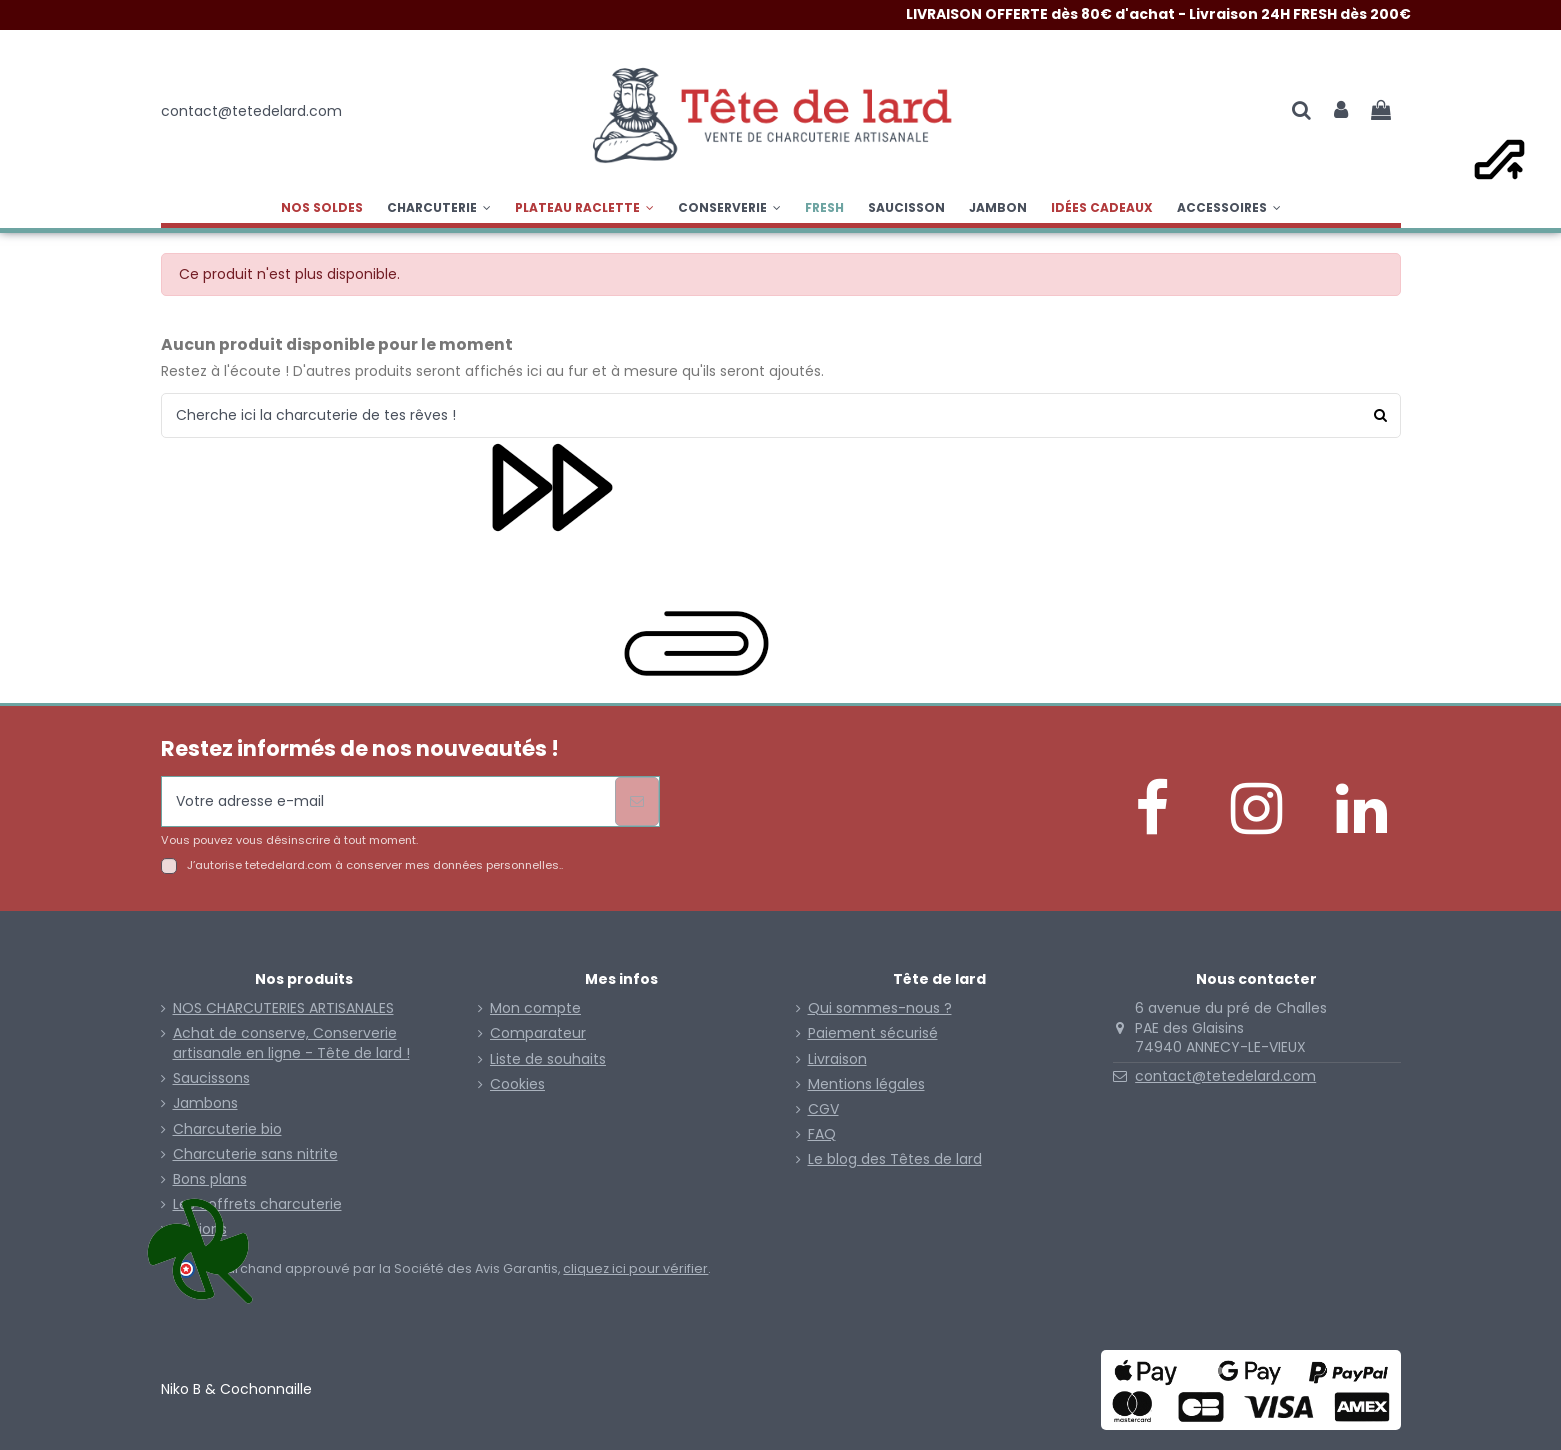 The height and width of the screenshot is (1450, 1561). Describe the element at coordinates (1499, 159) in the screenshot. I see `indicates escalator going up` at that location.